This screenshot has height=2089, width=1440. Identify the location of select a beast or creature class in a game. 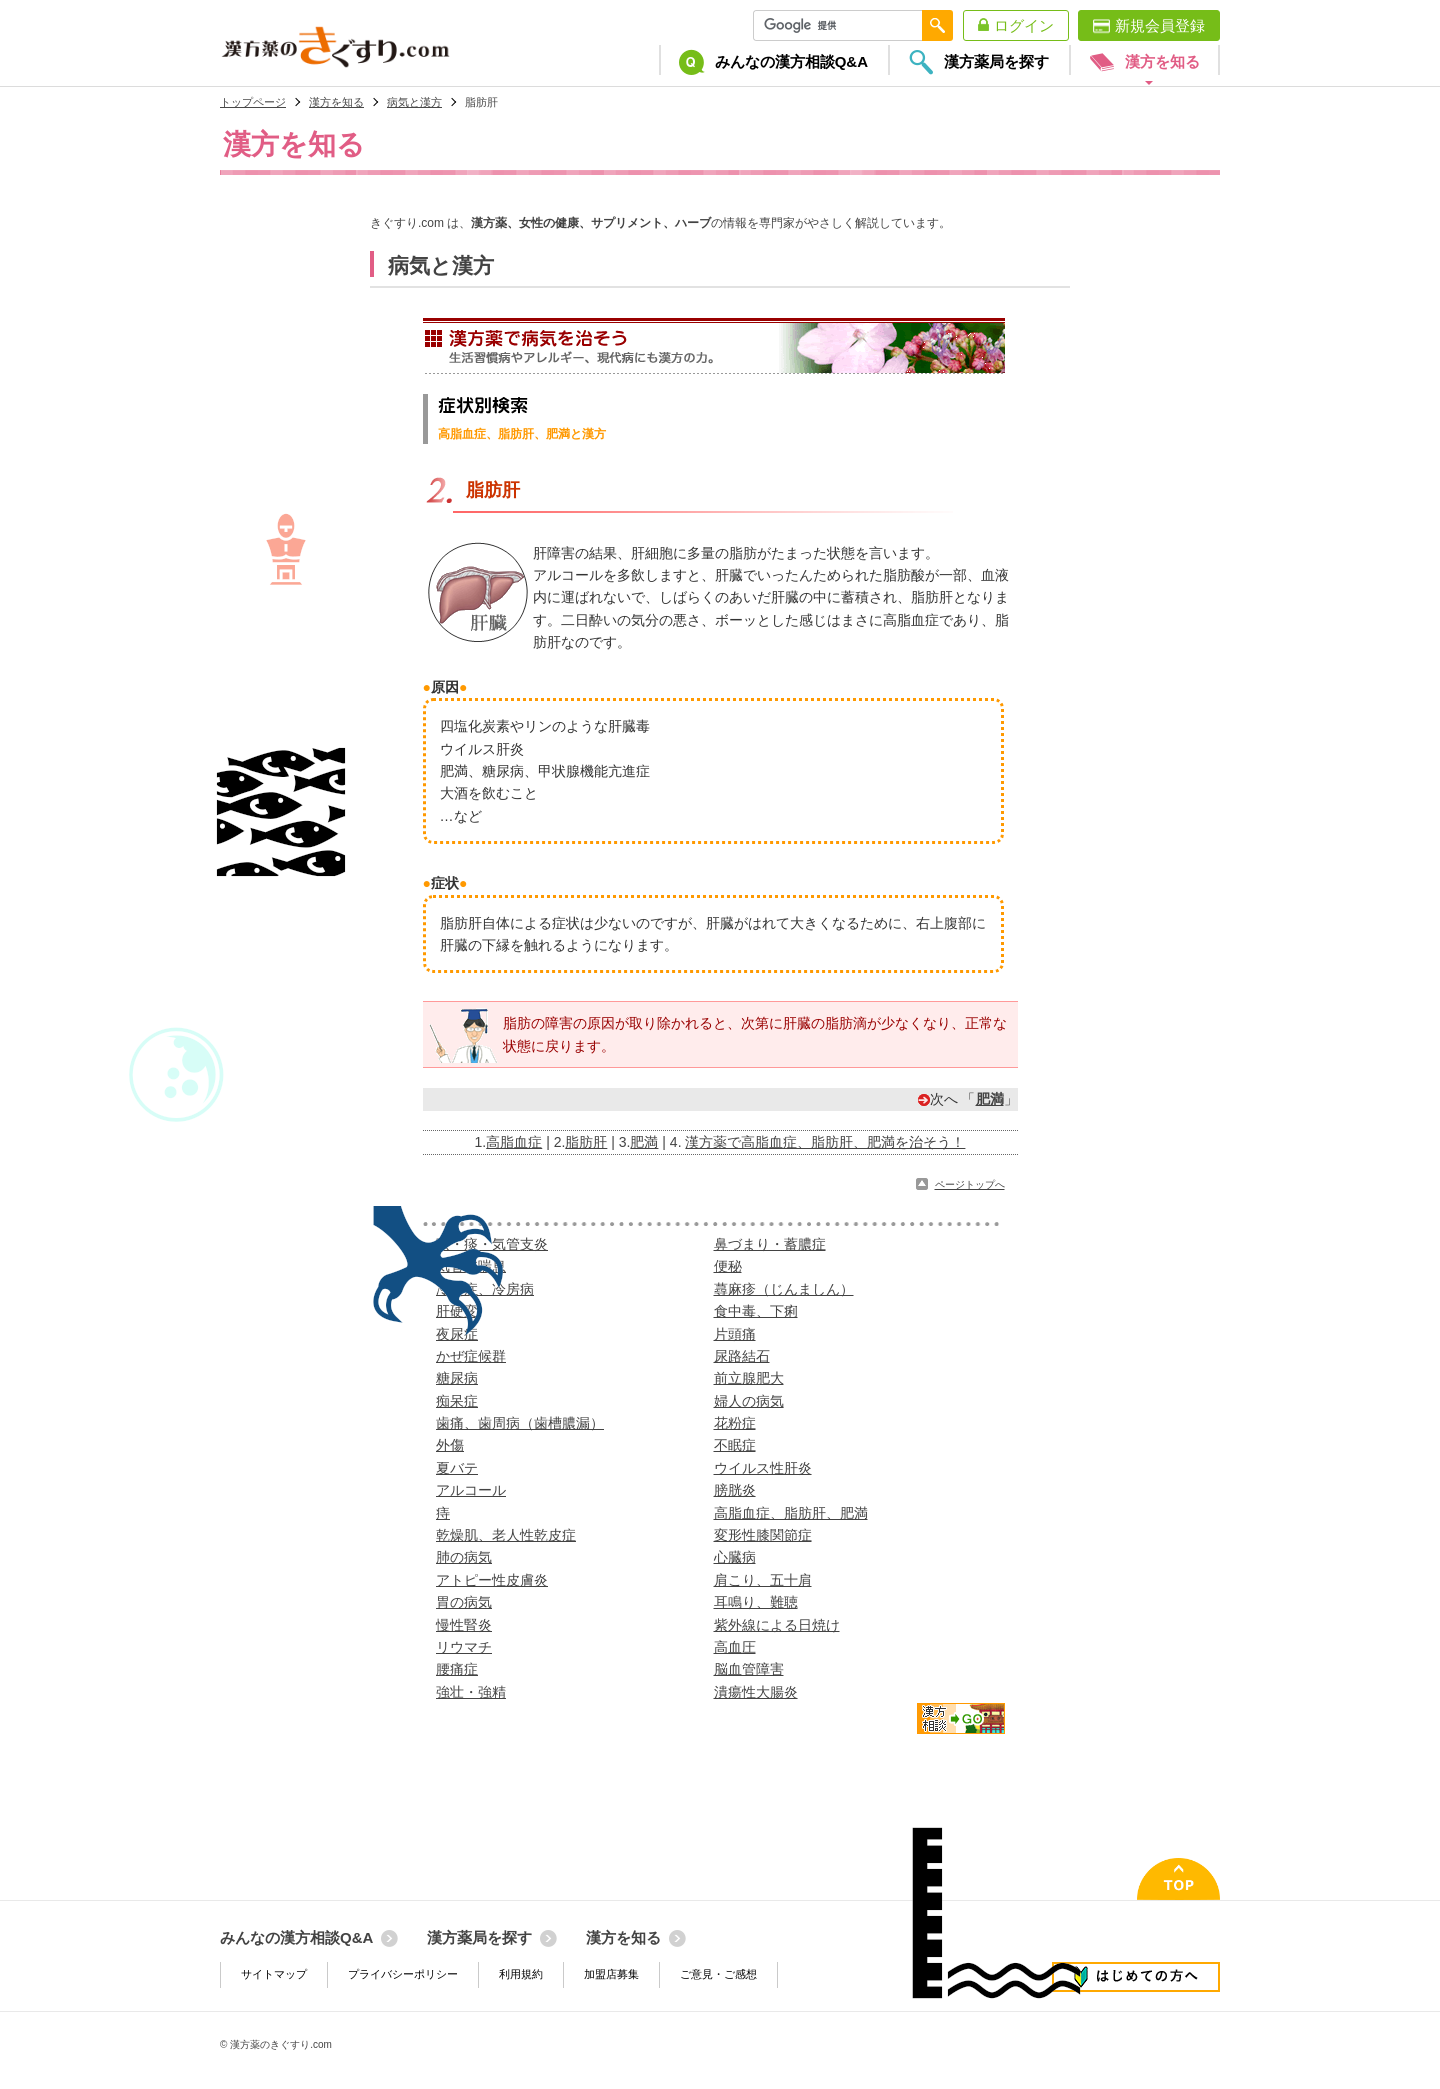
(439, 1272).